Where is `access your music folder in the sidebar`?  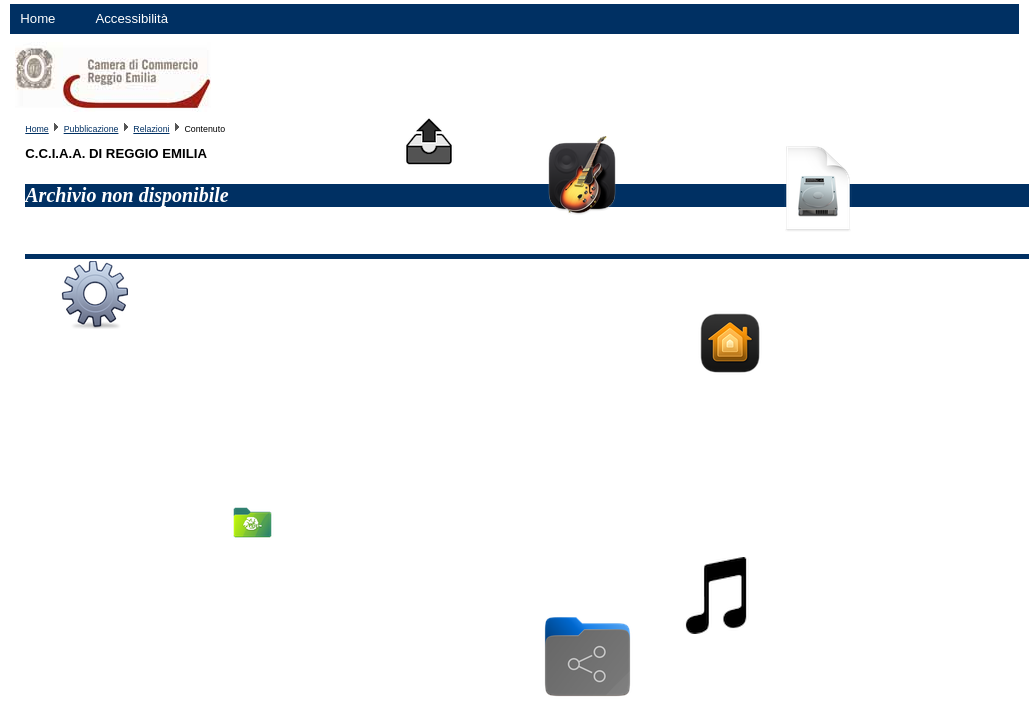
access your music folder in the sidebar is located at coordinates (718, 595).